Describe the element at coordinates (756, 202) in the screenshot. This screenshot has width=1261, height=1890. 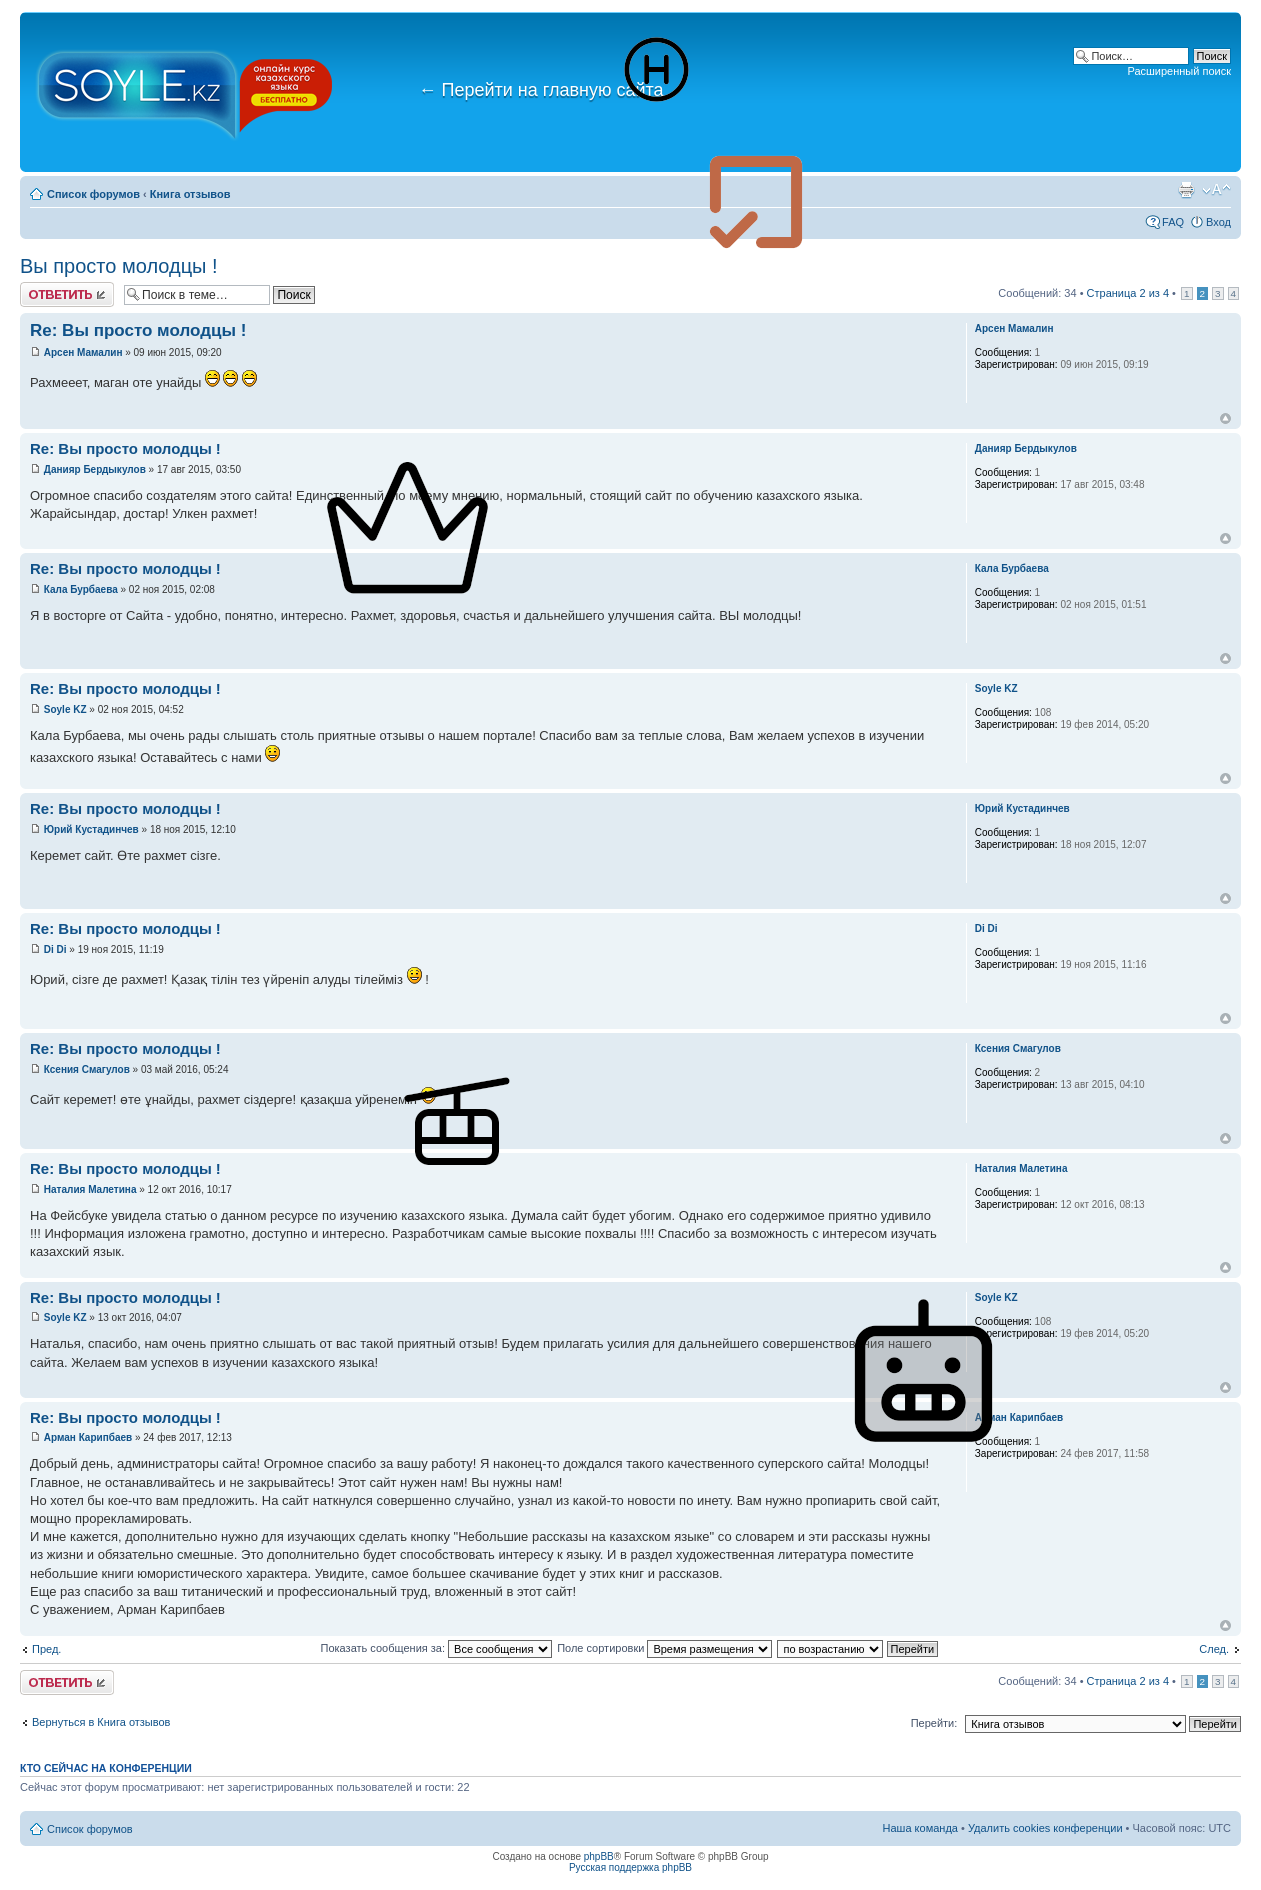
I see `mark task as complete` at that location.